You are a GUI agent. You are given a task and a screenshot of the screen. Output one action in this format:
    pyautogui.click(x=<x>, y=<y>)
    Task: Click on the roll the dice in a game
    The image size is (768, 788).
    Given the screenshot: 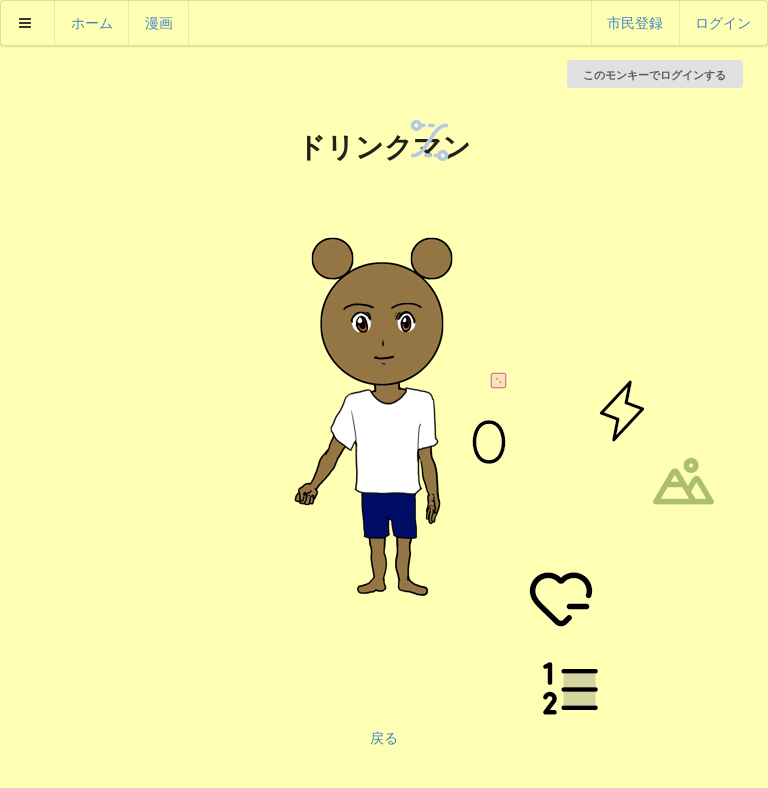 What is the action you would take?
    pyautogui.click(x=498, y=380)
    